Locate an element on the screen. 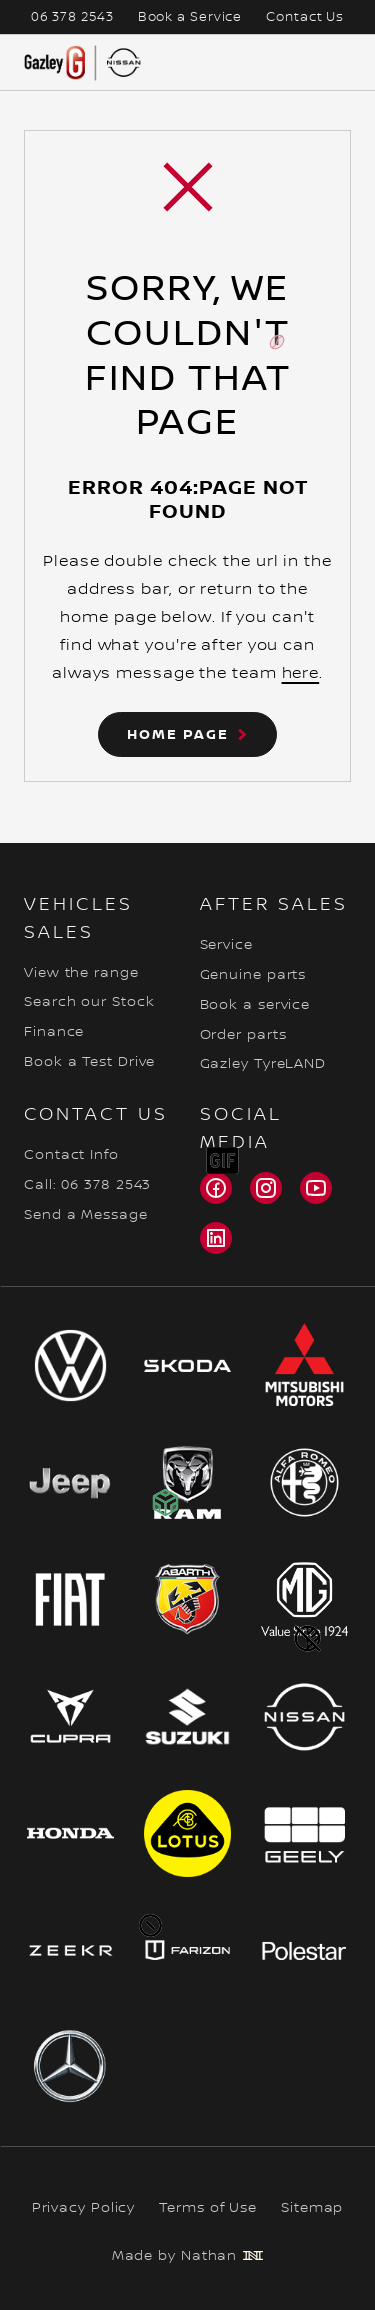 This screenshot has width=375, height=2310. insert a GIF into your message is located at coordinates (222, 1160).